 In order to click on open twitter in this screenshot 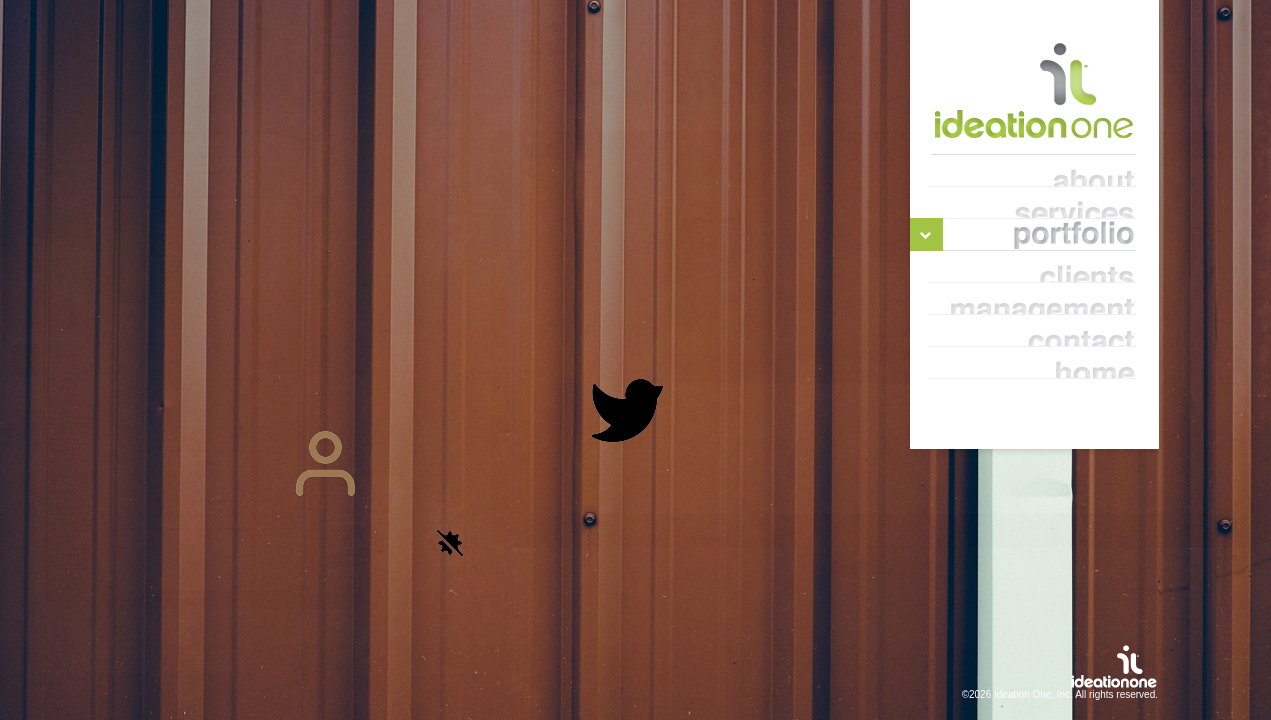, I will do `click(627, 410)`.